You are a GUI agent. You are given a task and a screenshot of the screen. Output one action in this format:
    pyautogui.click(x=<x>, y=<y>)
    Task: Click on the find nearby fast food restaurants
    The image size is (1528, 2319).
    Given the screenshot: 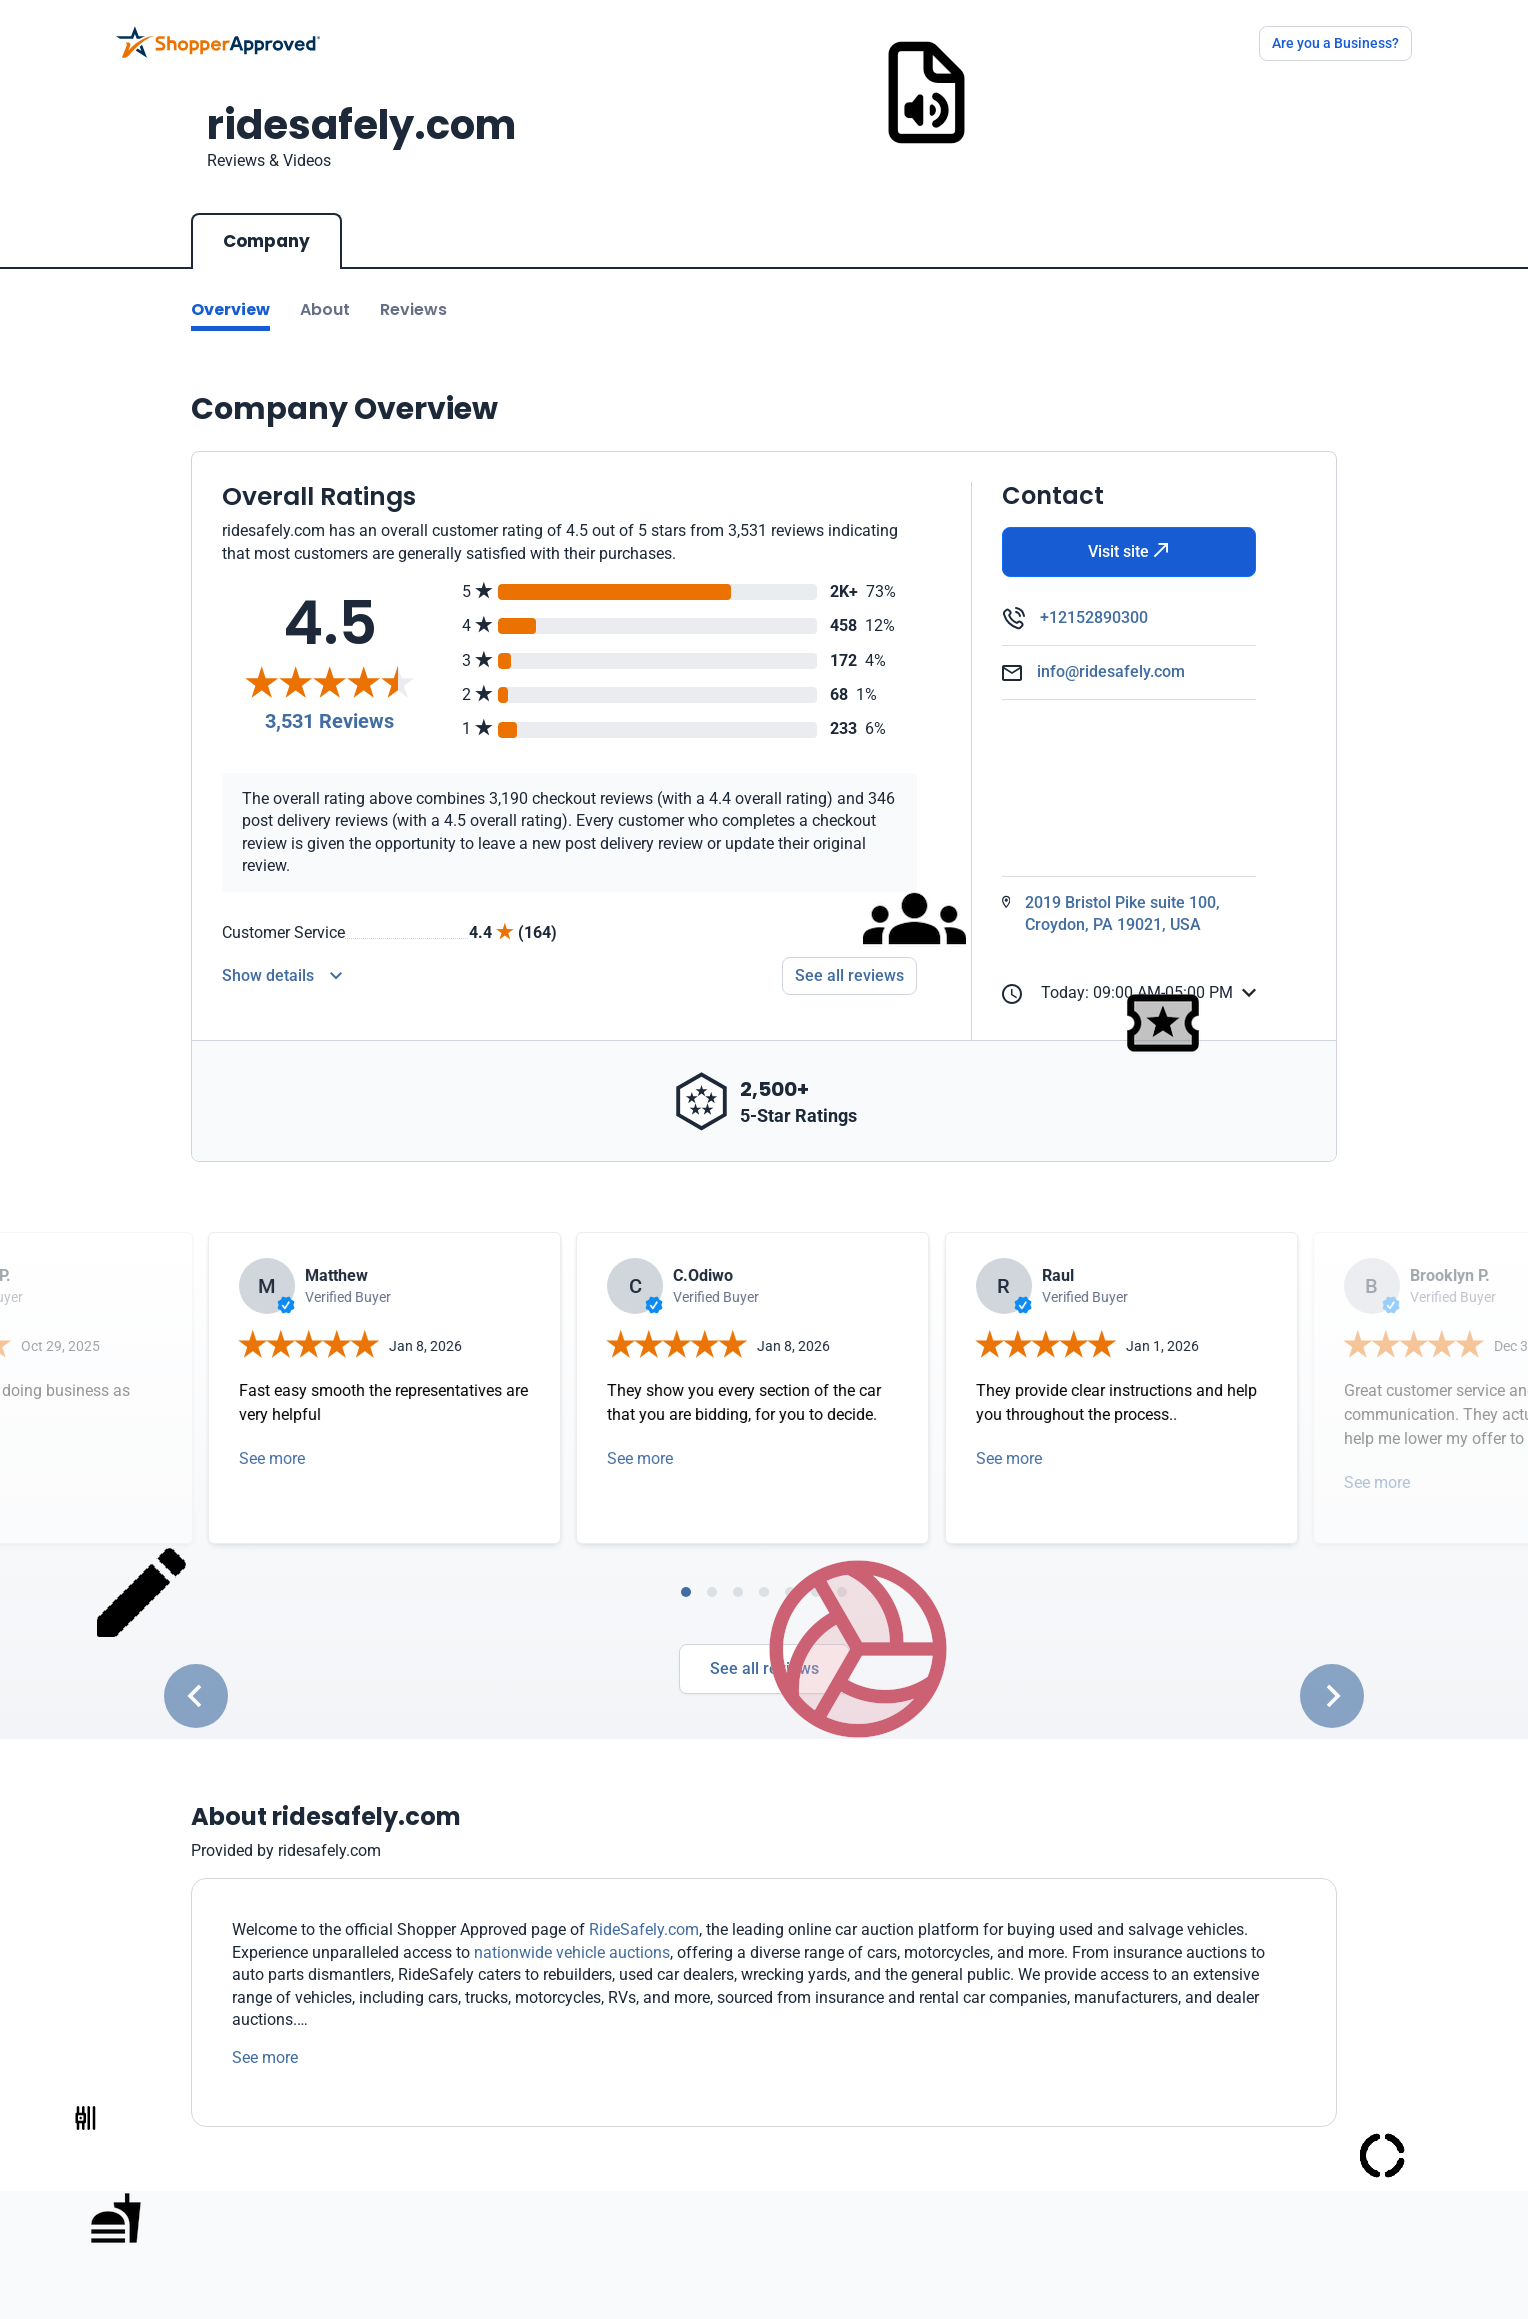 What is the action you would take?
    pyautogui.click(x=116, y=2218)
    